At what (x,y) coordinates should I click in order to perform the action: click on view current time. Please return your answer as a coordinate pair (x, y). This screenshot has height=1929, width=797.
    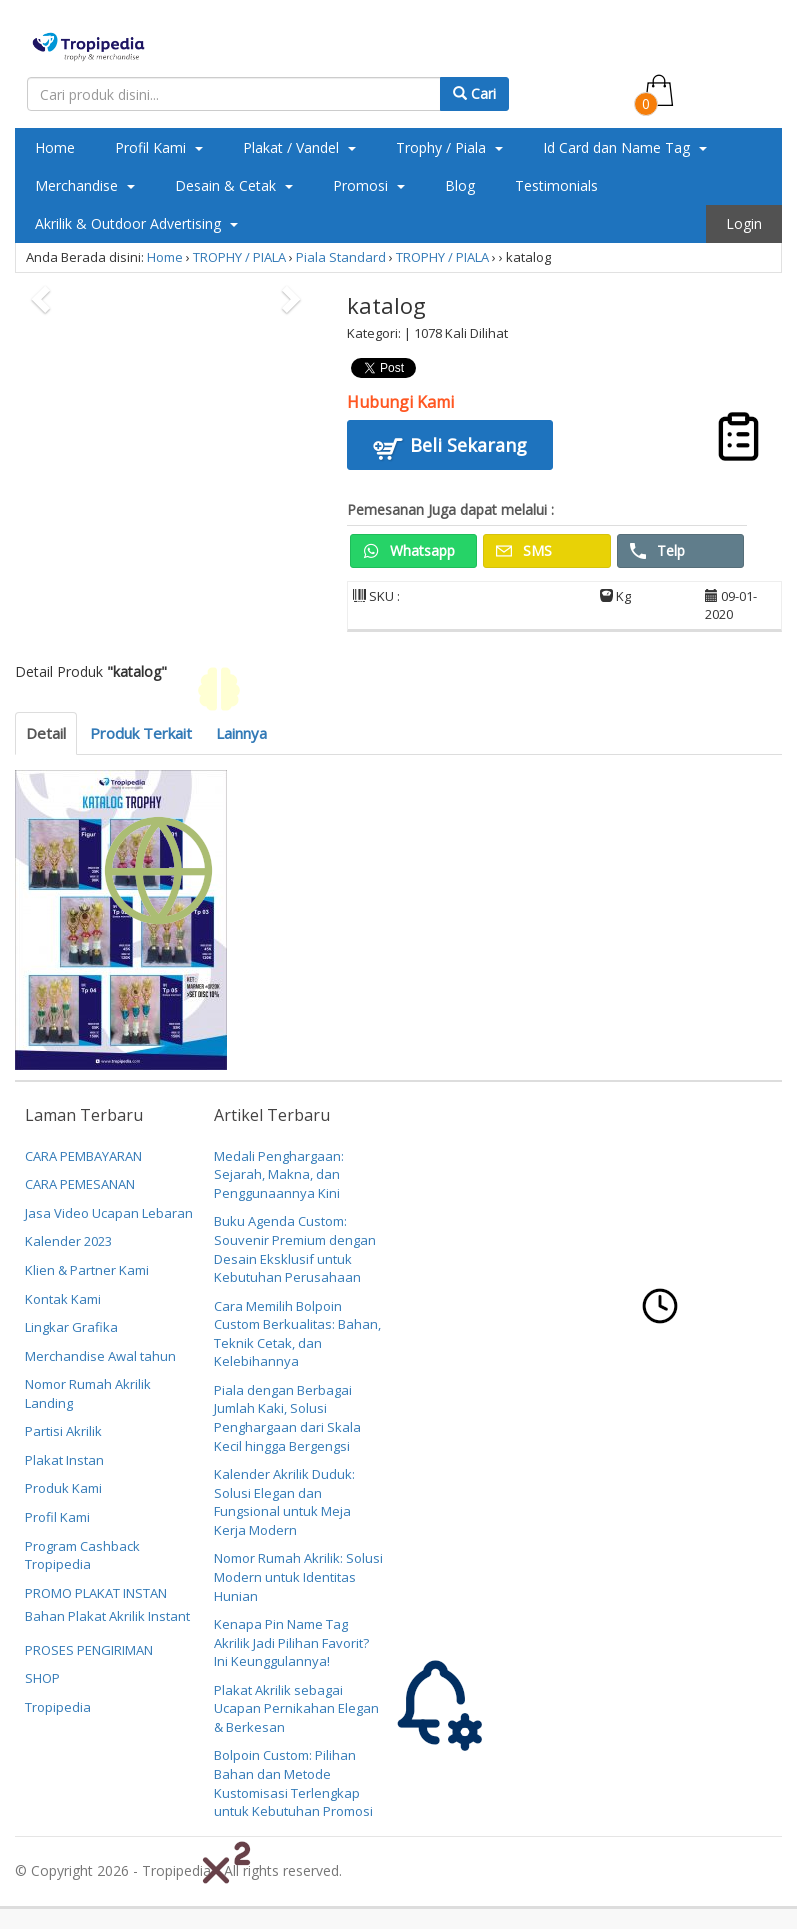
    Looking at the image, I should click on (660, 1306).